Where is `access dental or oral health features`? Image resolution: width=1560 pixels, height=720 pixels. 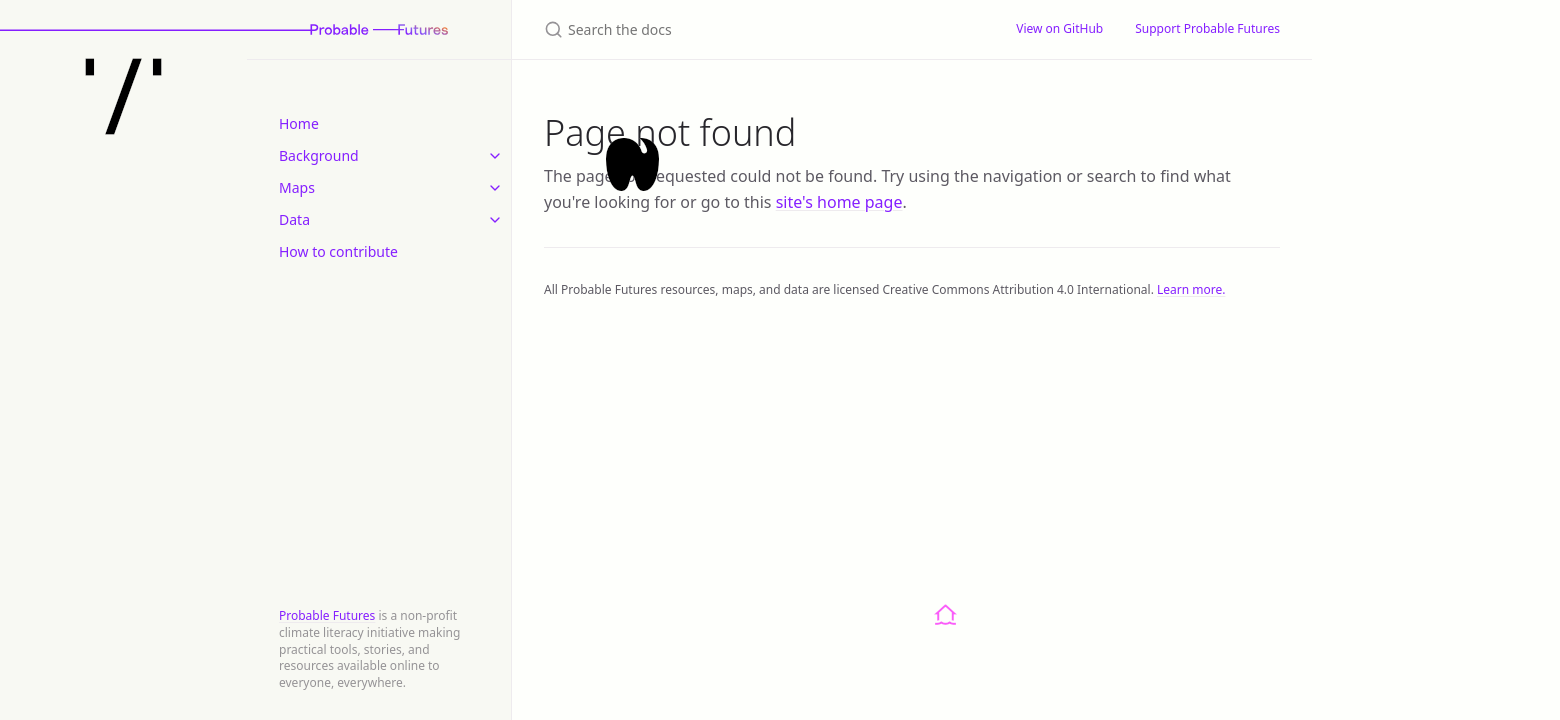
access dental or oral health features is located at coordinates (632, 164).